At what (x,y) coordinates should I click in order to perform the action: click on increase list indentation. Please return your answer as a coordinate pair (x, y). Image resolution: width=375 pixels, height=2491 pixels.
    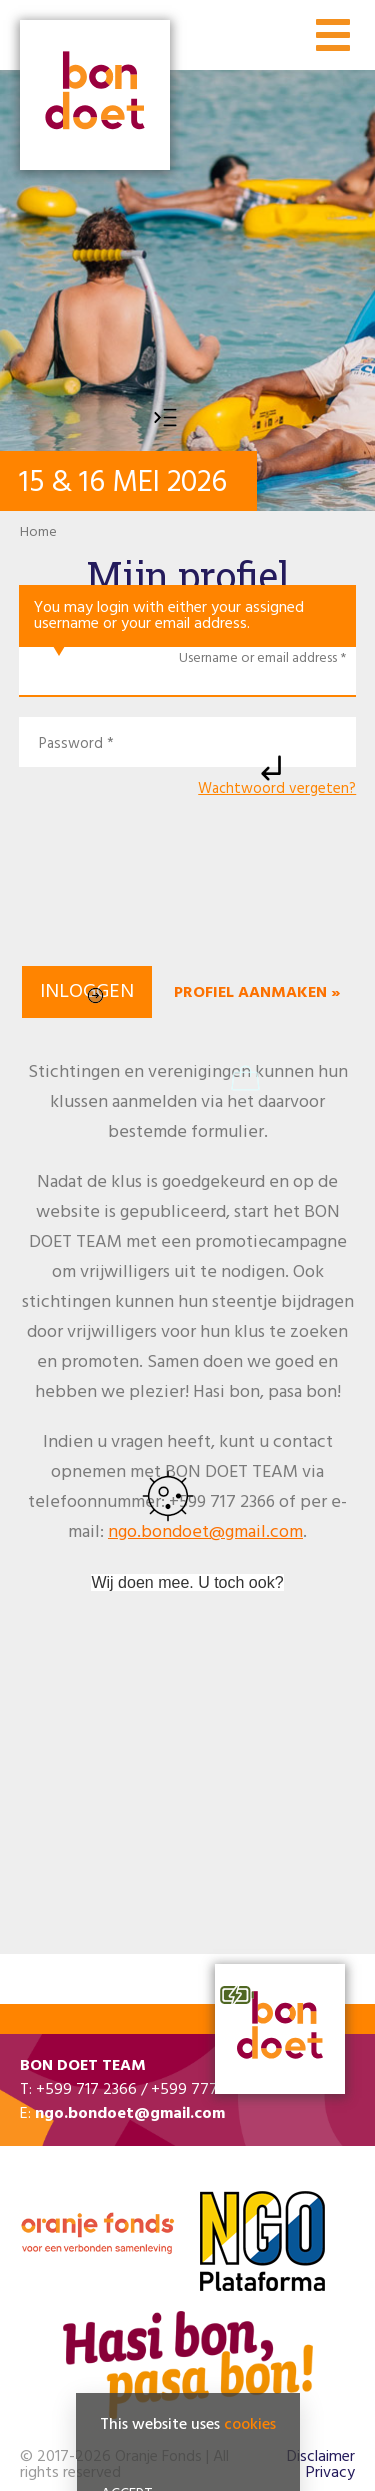
    Looking at the image, I should click on (165, 417).